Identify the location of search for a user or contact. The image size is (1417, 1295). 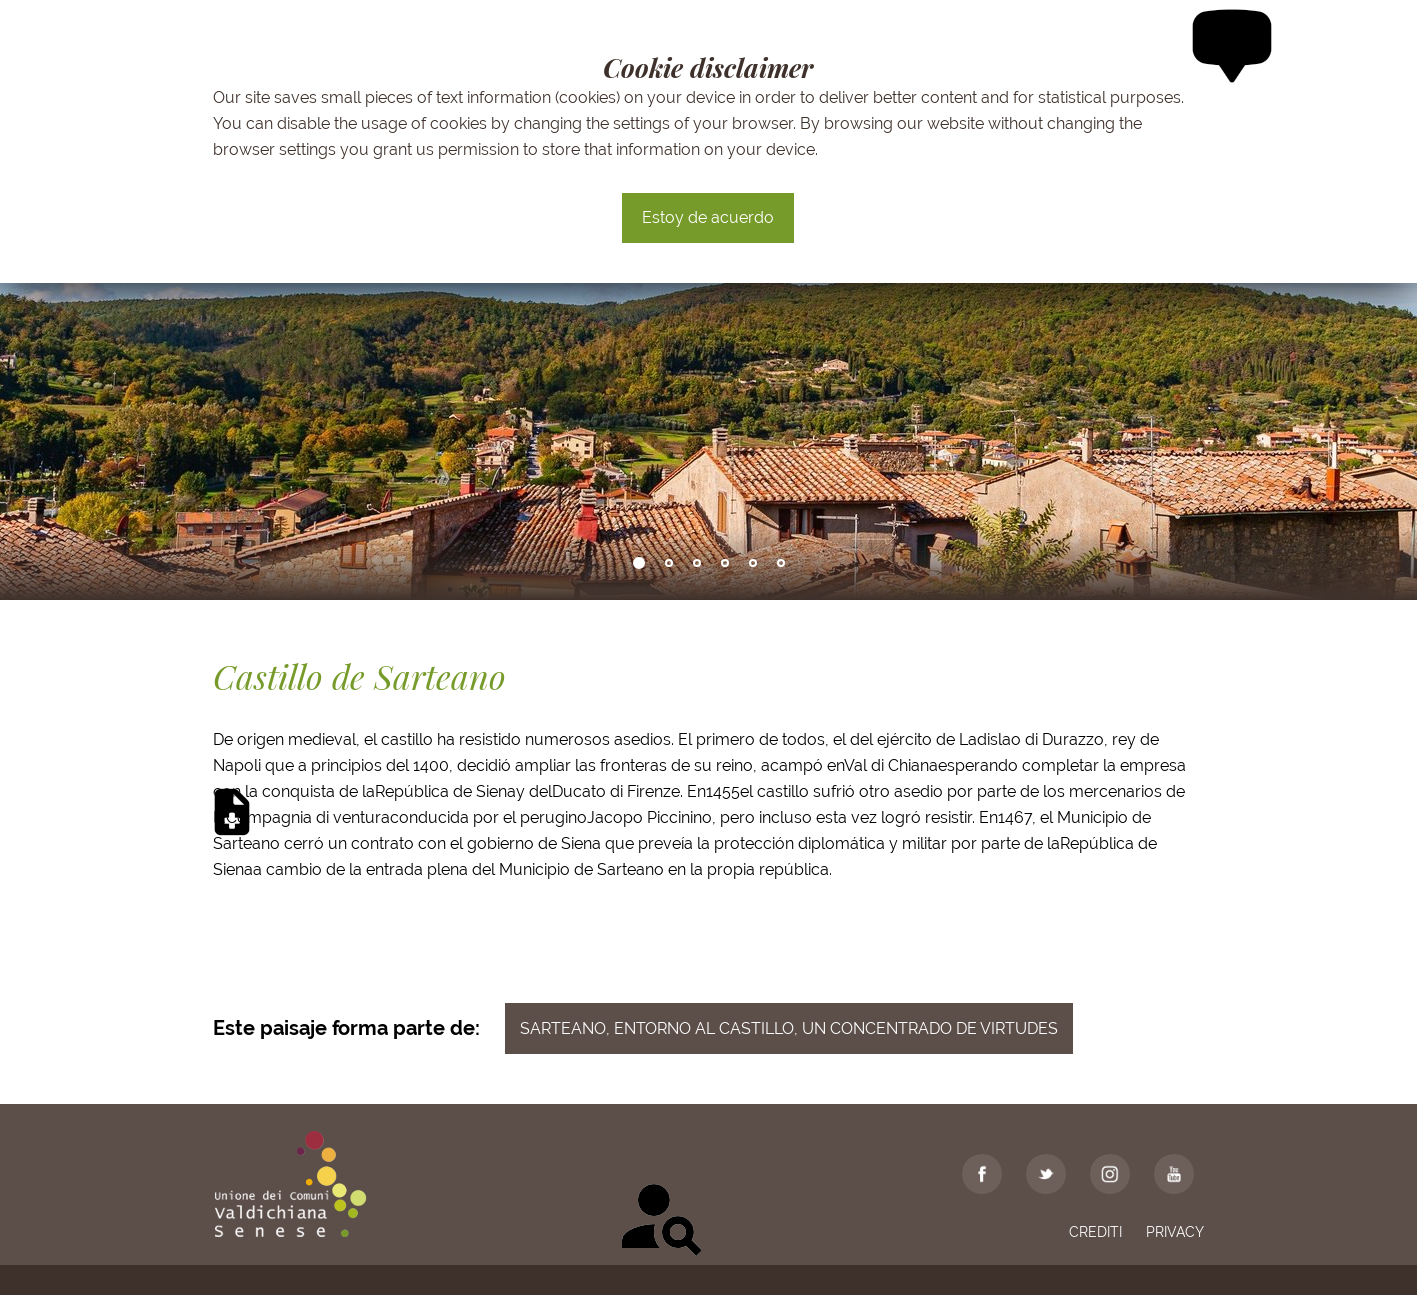
(662, 1216).